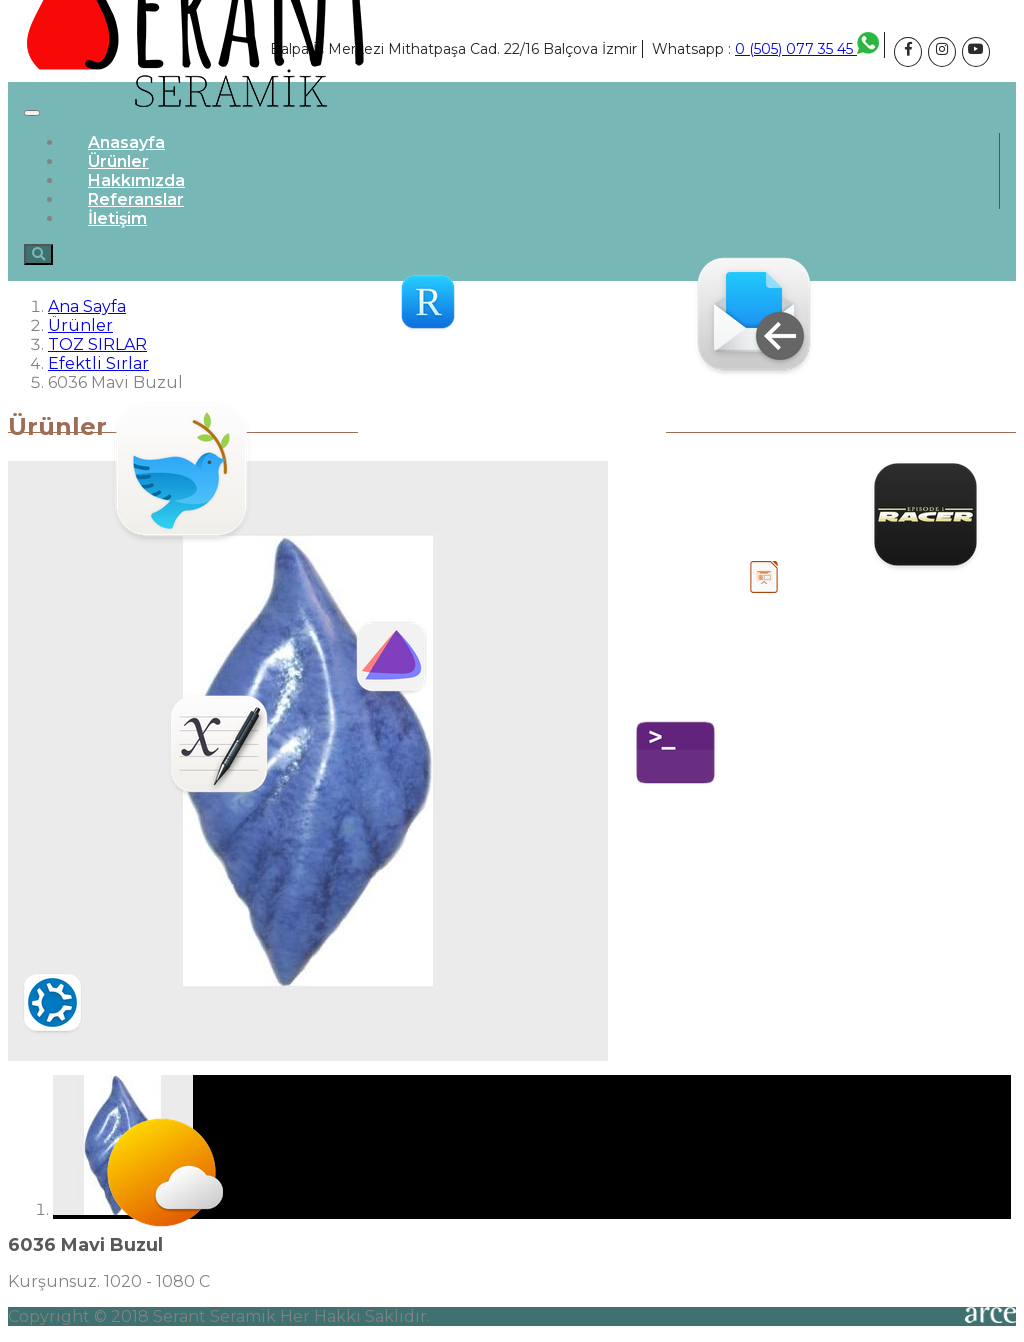 This screenshot has height=1342, width=1024. What do you see at coordinates (675, 752) in the screenshot?
I see `open terminal with root/administrator privileges` at bounding box center [675, 752].